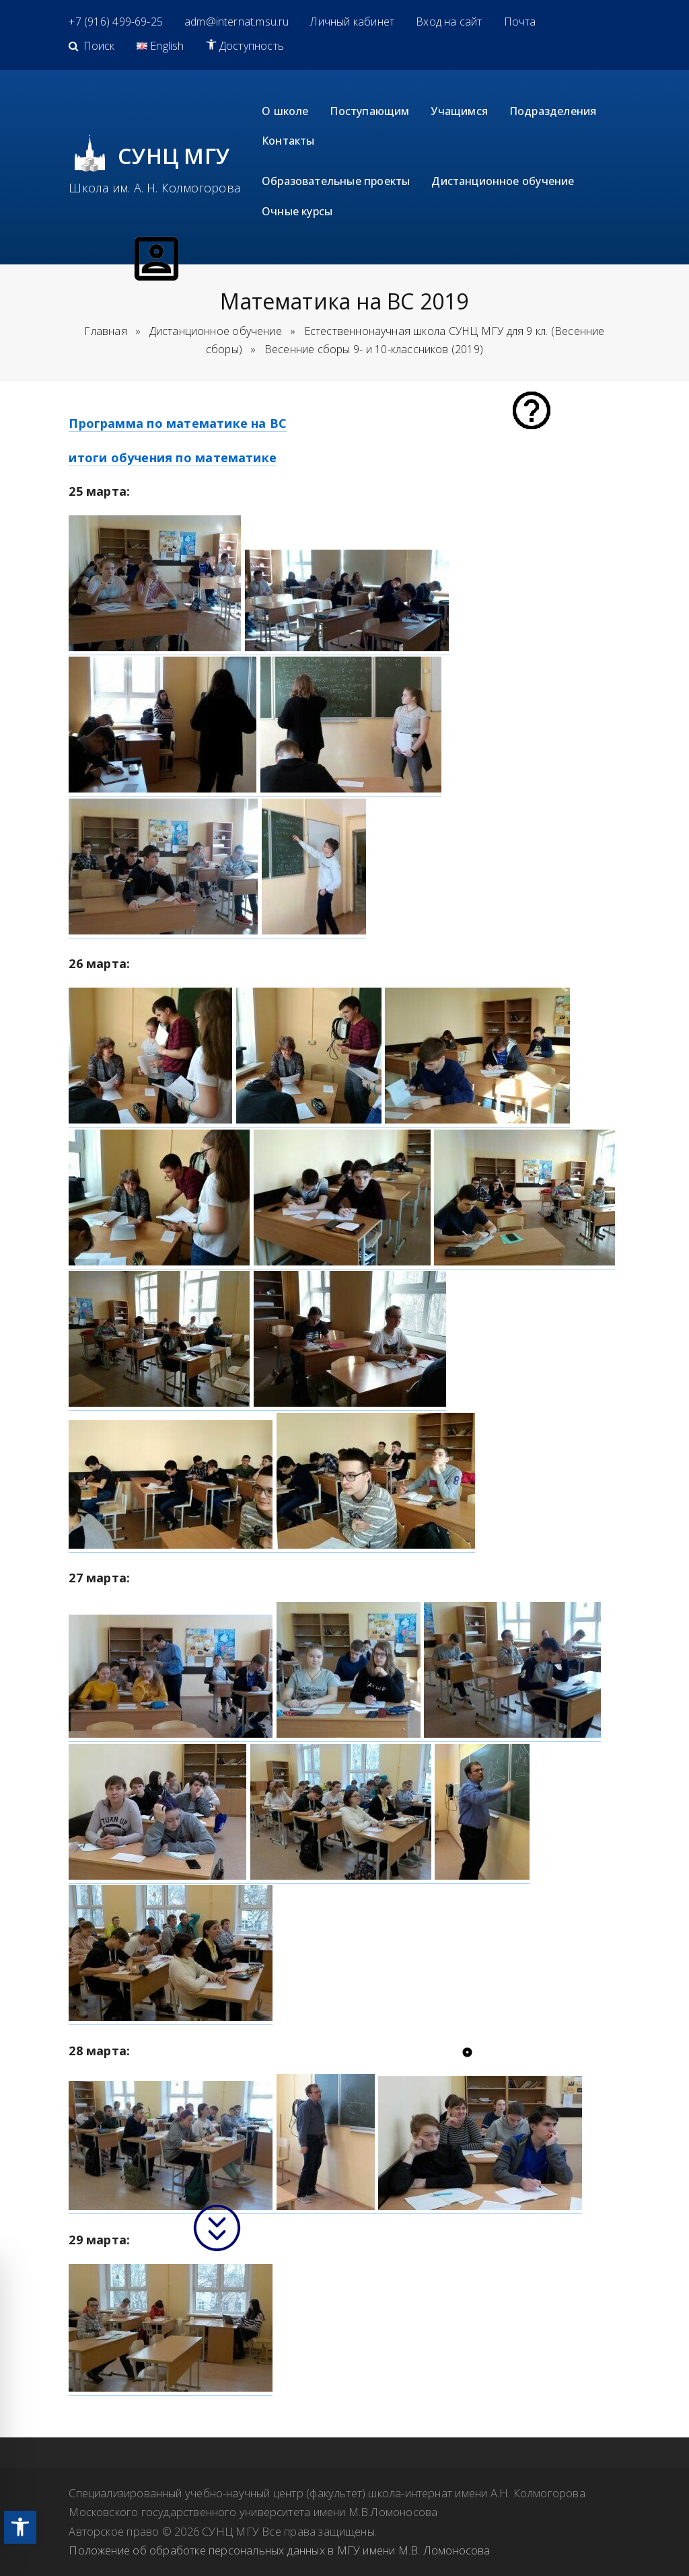 Image resolution: width=689 pixels, height=2576 pixels. What do you see at coordinates (217, 2228) in the screenshot?
I see `expand to show more content below` at bounding box center [217, 2228].